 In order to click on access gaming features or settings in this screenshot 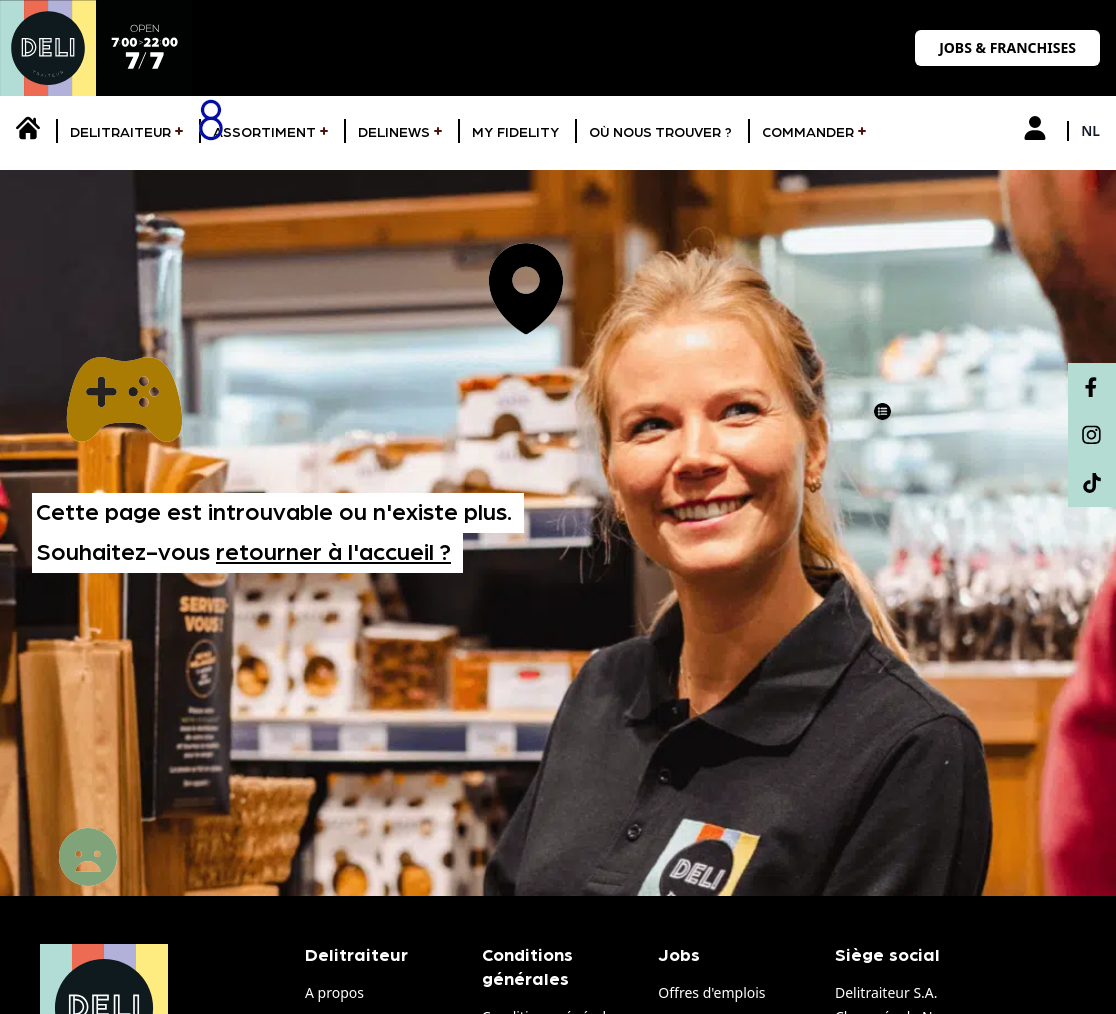, I will do `click(124, 399)`.